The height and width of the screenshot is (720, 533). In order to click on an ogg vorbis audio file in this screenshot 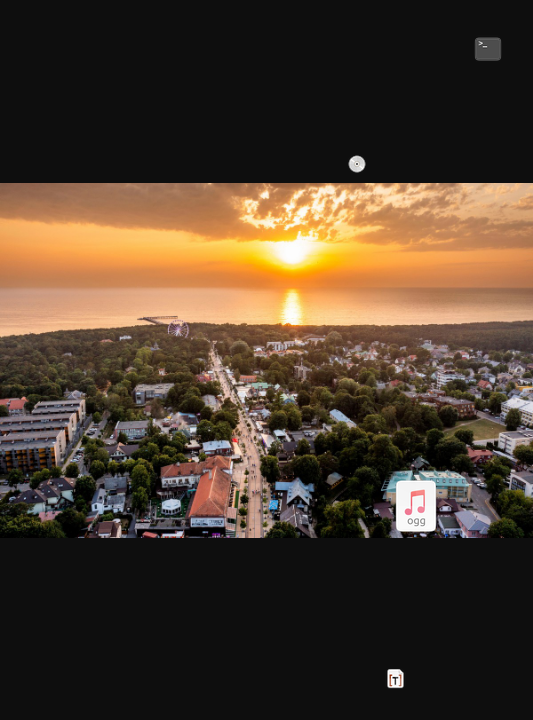, I will do `click(416, 506)`.